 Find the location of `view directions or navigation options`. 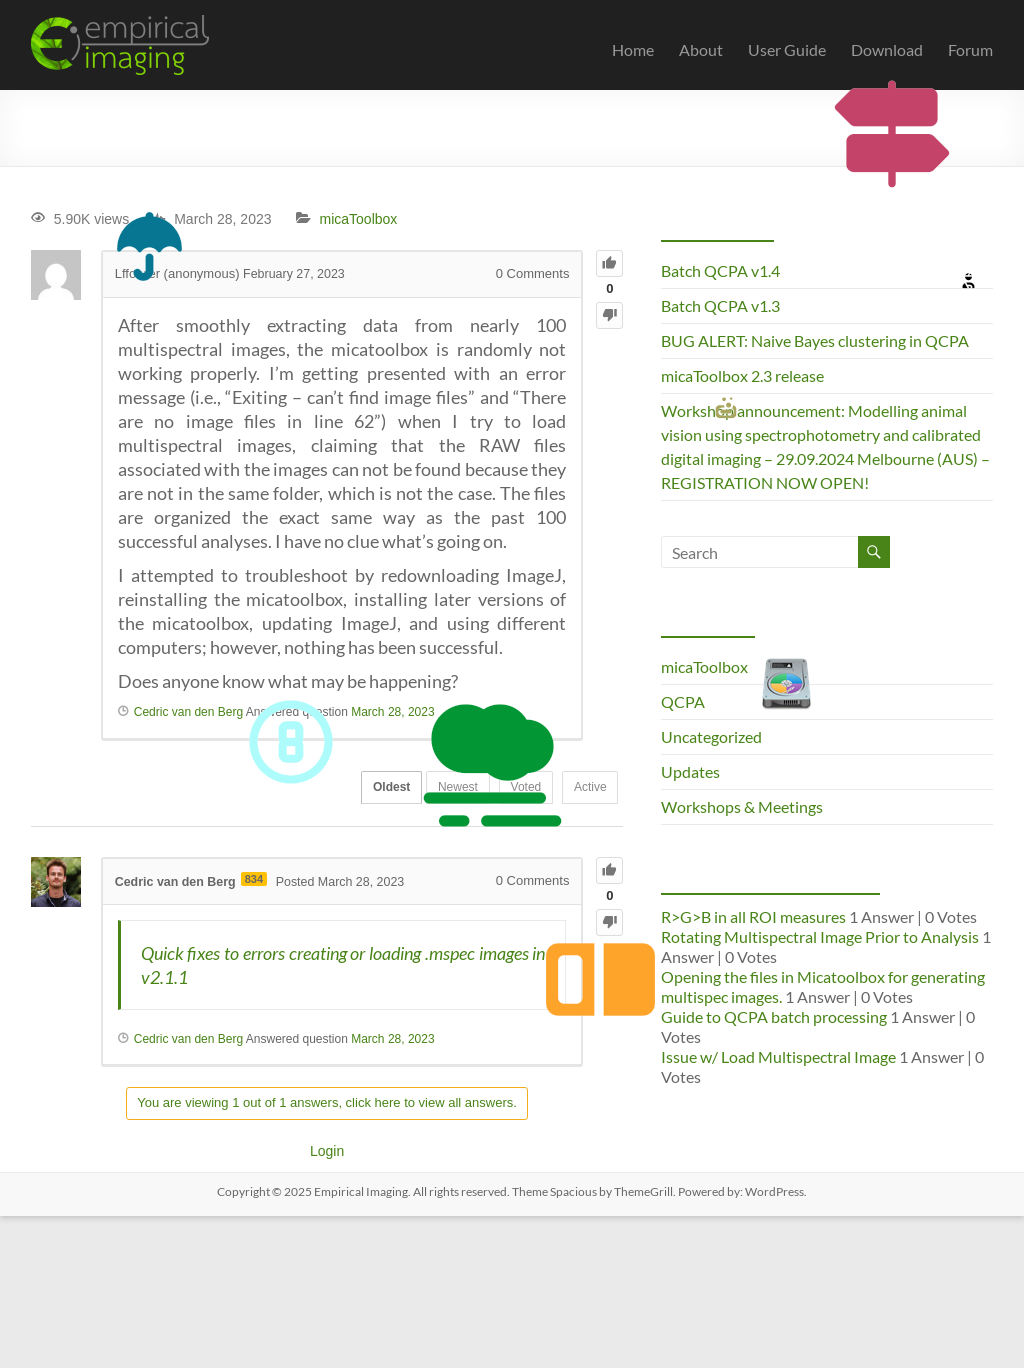

view directions or navigation options is located at coordinates (892, 134).